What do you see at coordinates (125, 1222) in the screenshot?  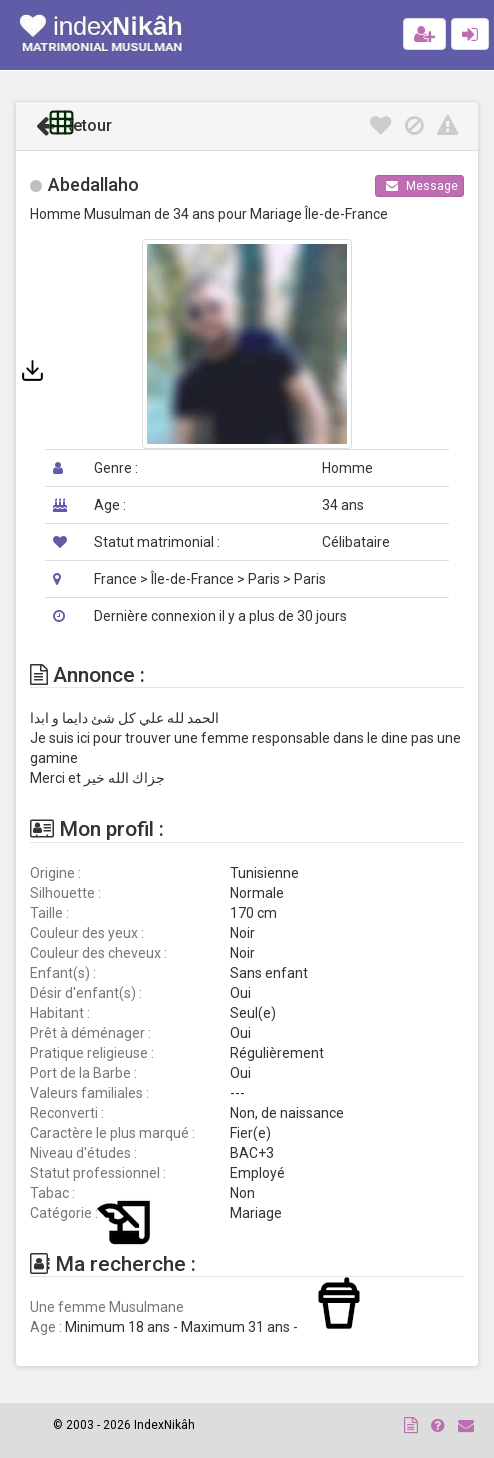 I see `access document history or revision log` at bounding box center [125, 1222].